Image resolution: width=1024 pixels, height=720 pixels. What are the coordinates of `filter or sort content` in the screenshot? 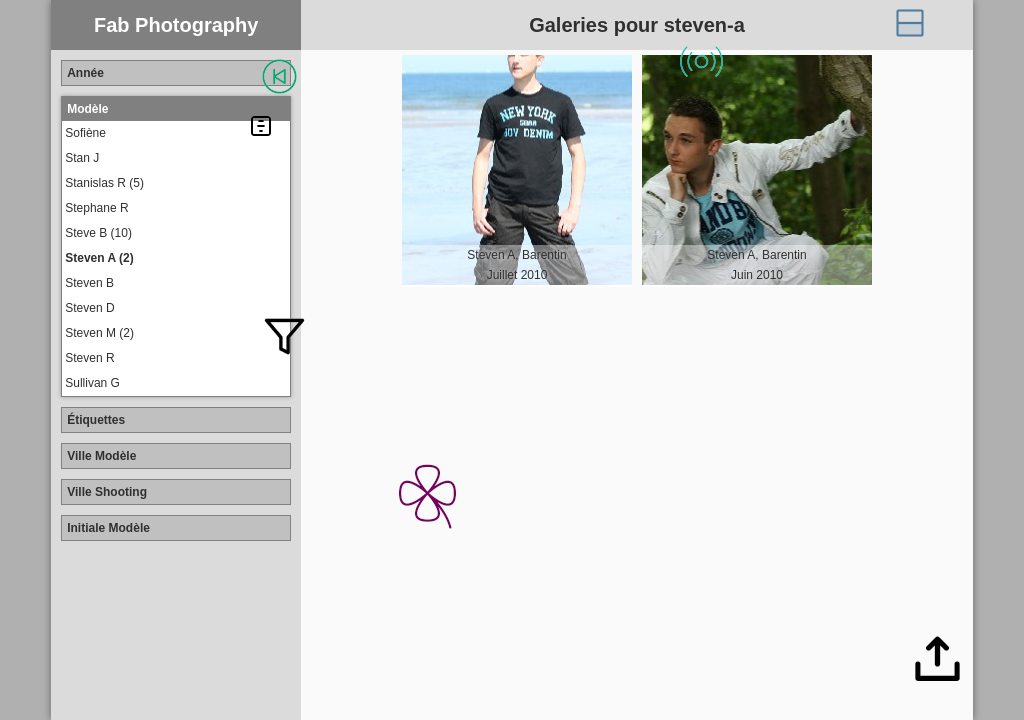 It's located at (284, 336).